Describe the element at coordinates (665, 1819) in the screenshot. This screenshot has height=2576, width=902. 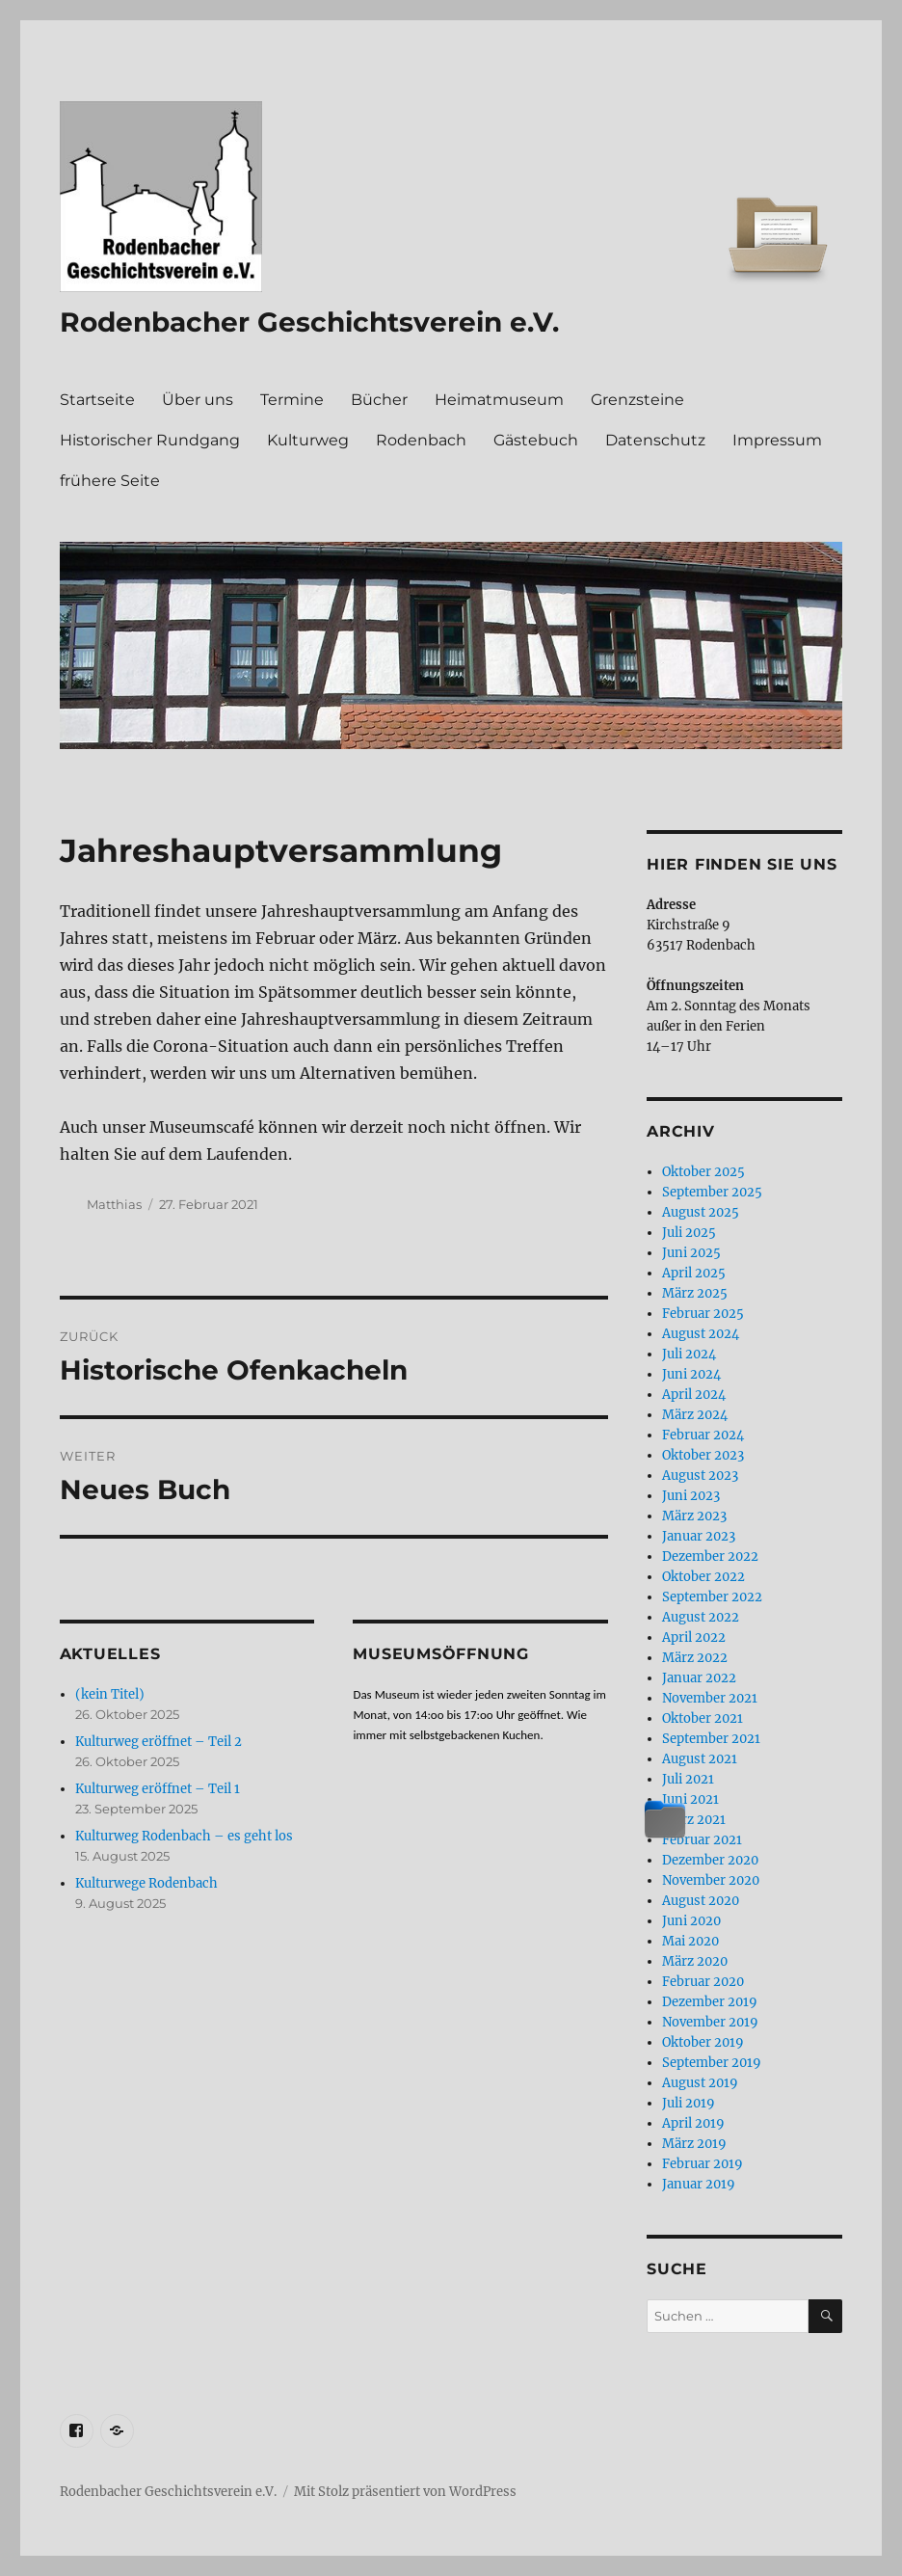
I see `open folder to view contents` at that location.